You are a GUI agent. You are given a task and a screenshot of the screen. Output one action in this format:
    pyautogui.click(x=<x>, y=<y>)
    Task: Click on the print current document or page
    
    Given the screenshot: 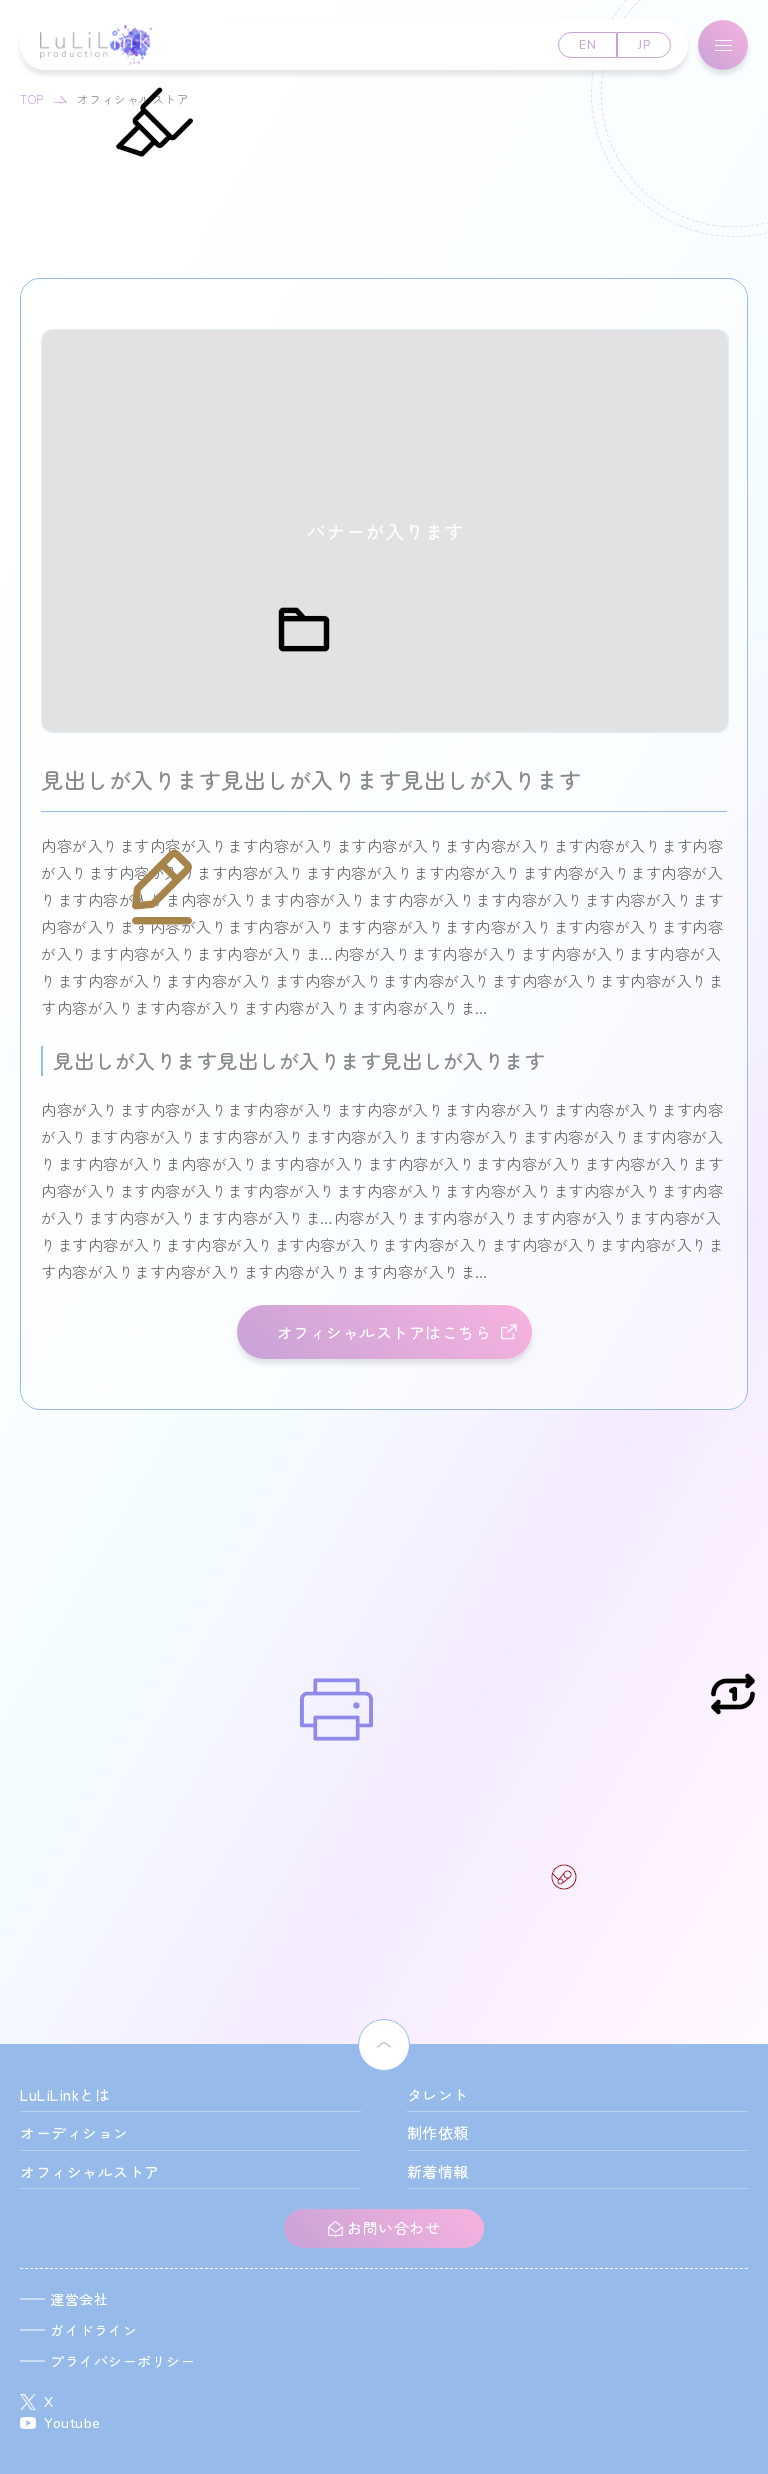 What is the action you would take?
    pyautogui.click(x=336, y=1709)
    